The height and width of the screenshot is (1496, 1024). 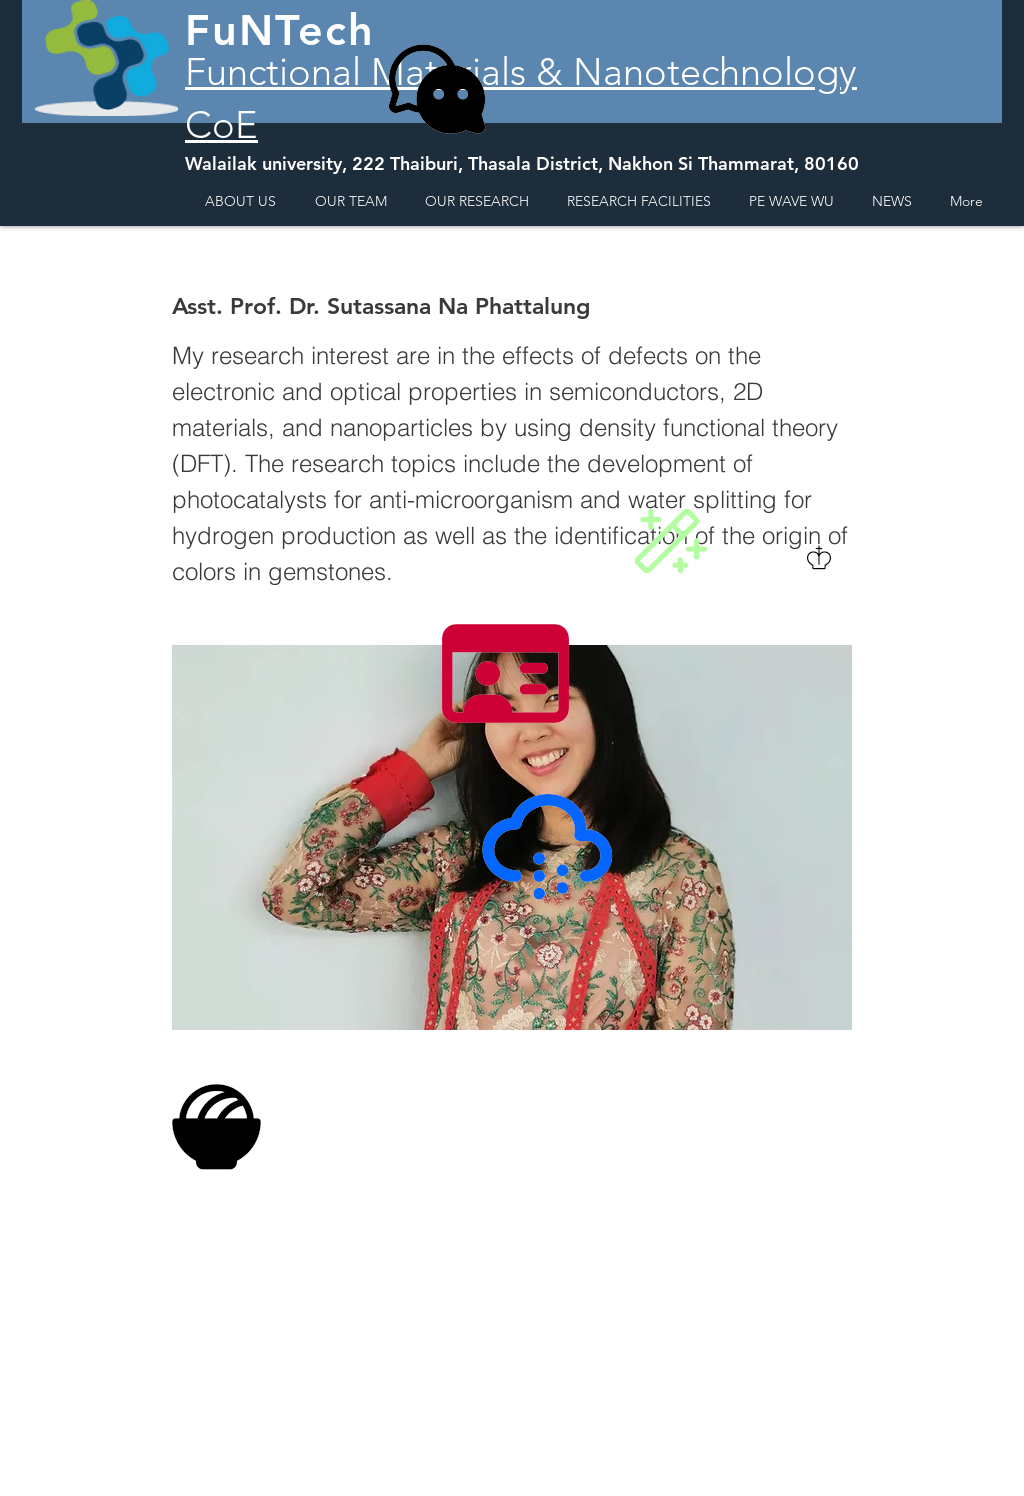 What do you see at coordinates (505, 673) in the screenshot?
I see `view or manage your driver's license` at bounding box center [505, 673].